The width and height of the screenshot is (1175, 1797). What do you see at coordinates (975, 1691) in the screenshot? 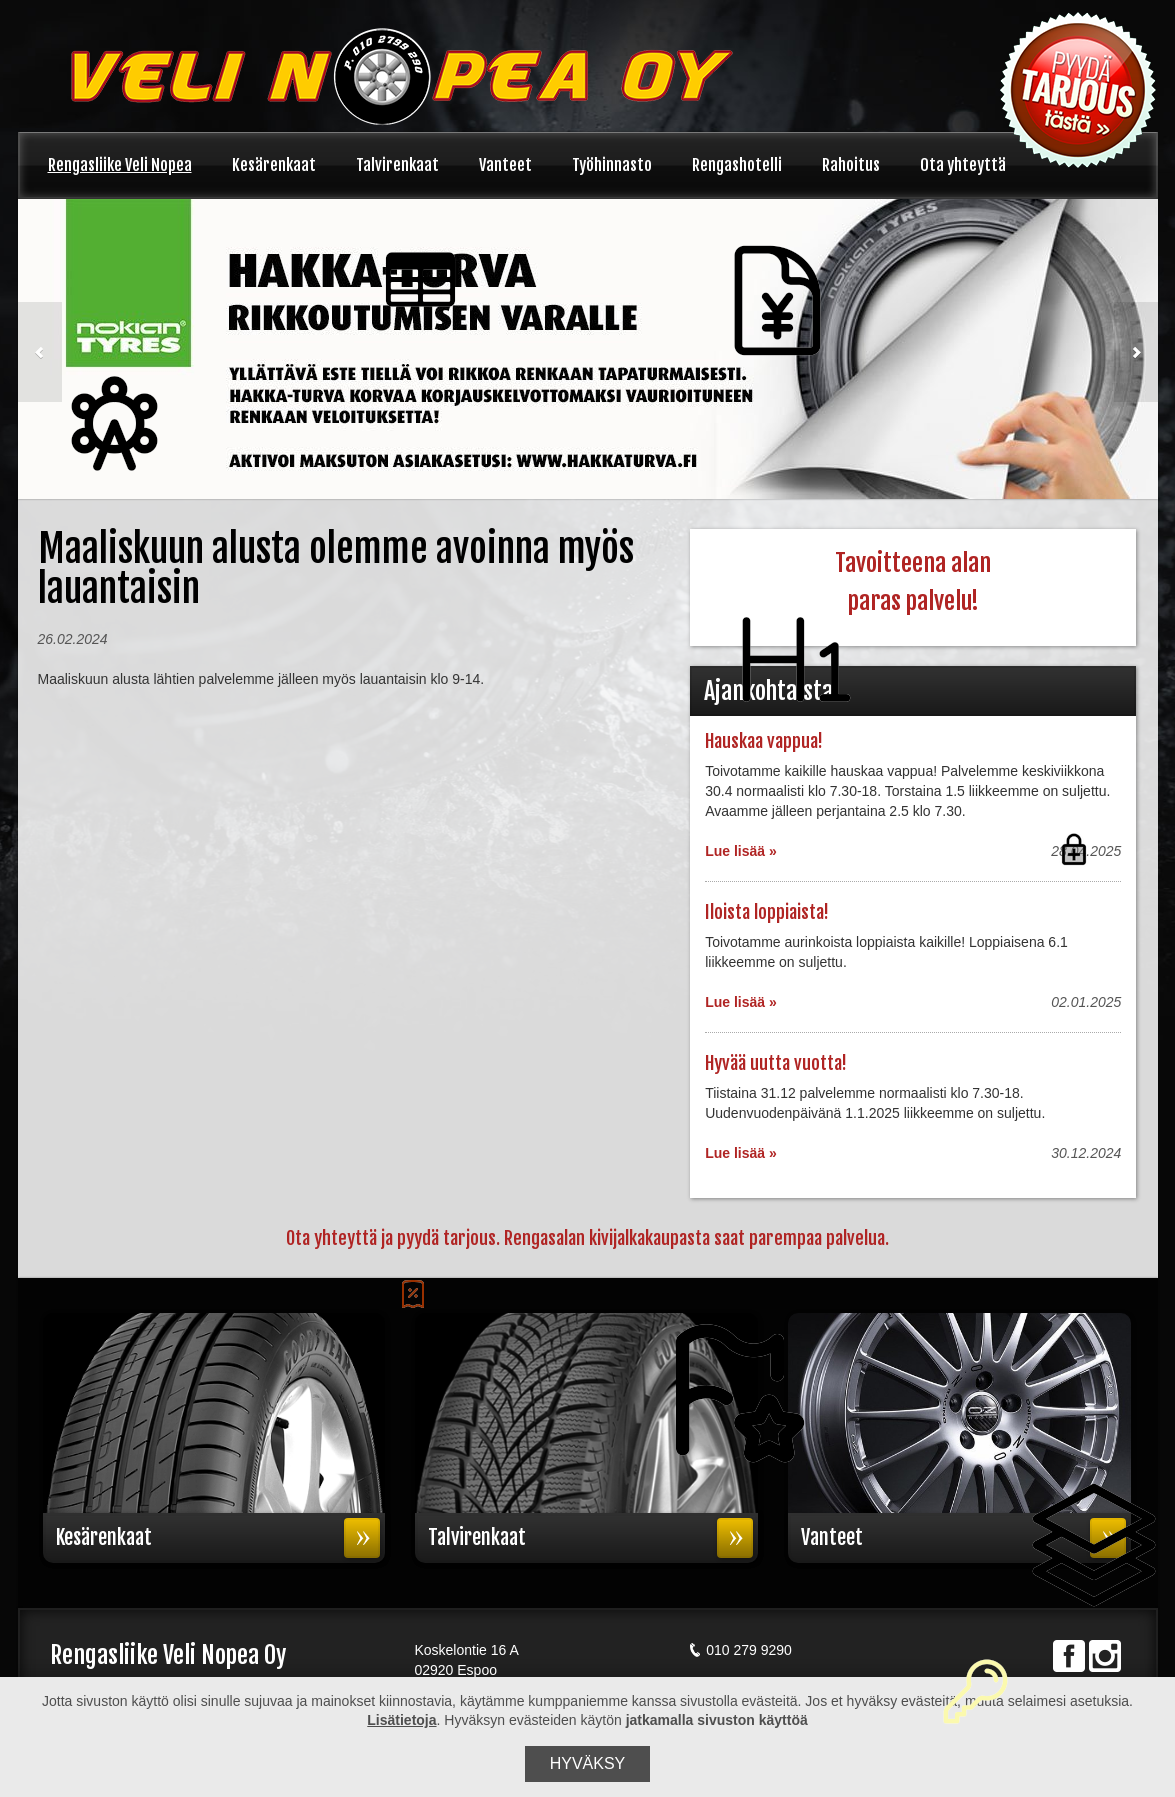
I see `access security or authentication settings` at bounding box center [975, 1691].